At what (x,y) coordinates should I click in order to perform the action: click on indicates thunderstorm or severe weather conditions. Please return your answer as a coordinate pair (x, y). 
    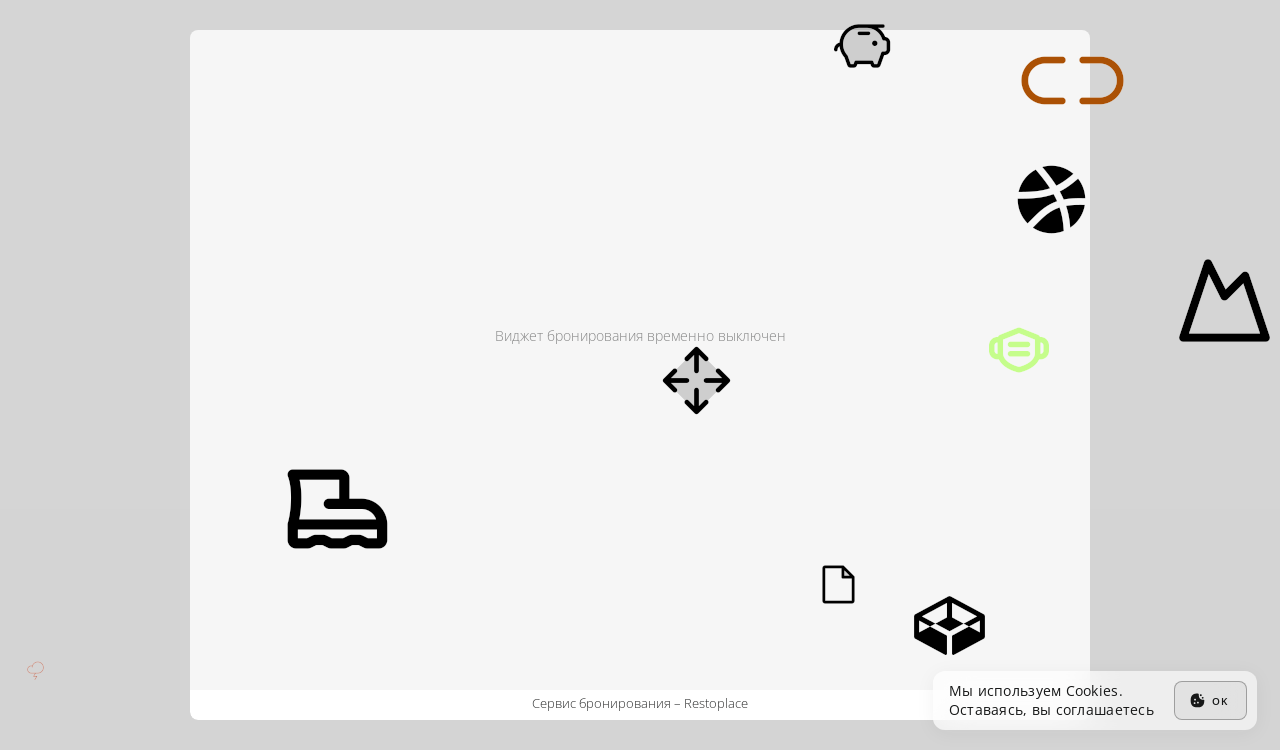
    Looking at the image, I should click on (35, 670).